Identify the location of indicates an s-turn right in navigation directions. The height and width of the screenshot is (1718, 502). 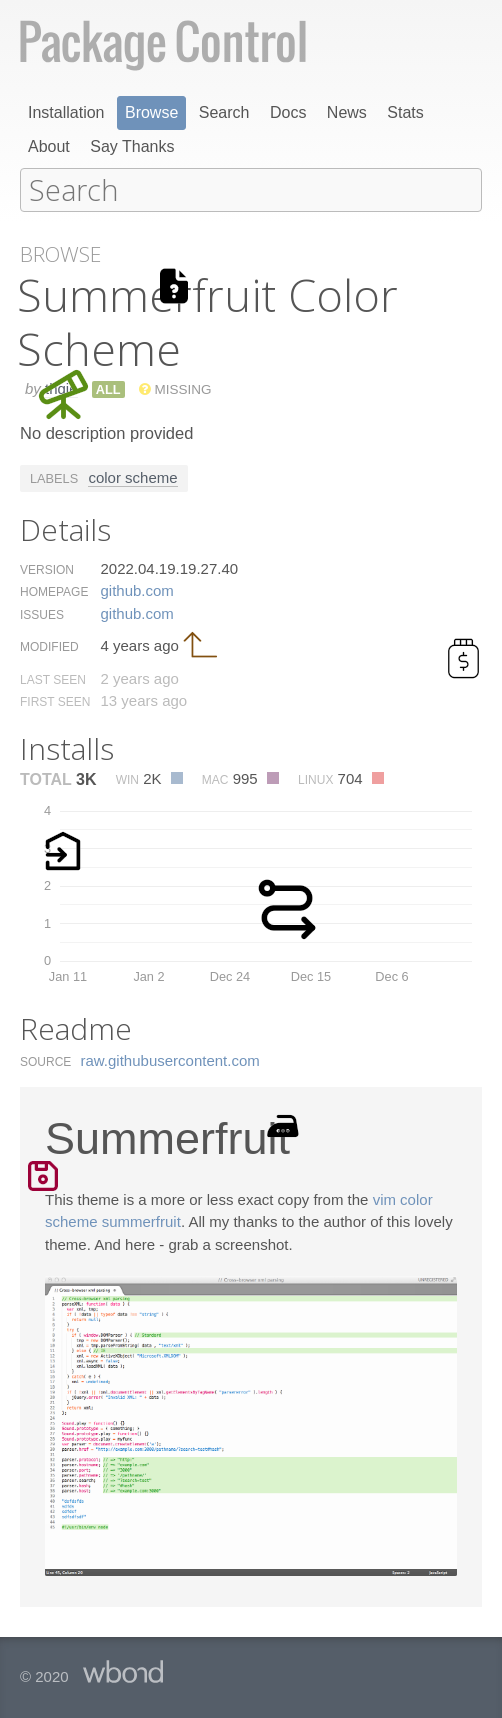
(287, 908).